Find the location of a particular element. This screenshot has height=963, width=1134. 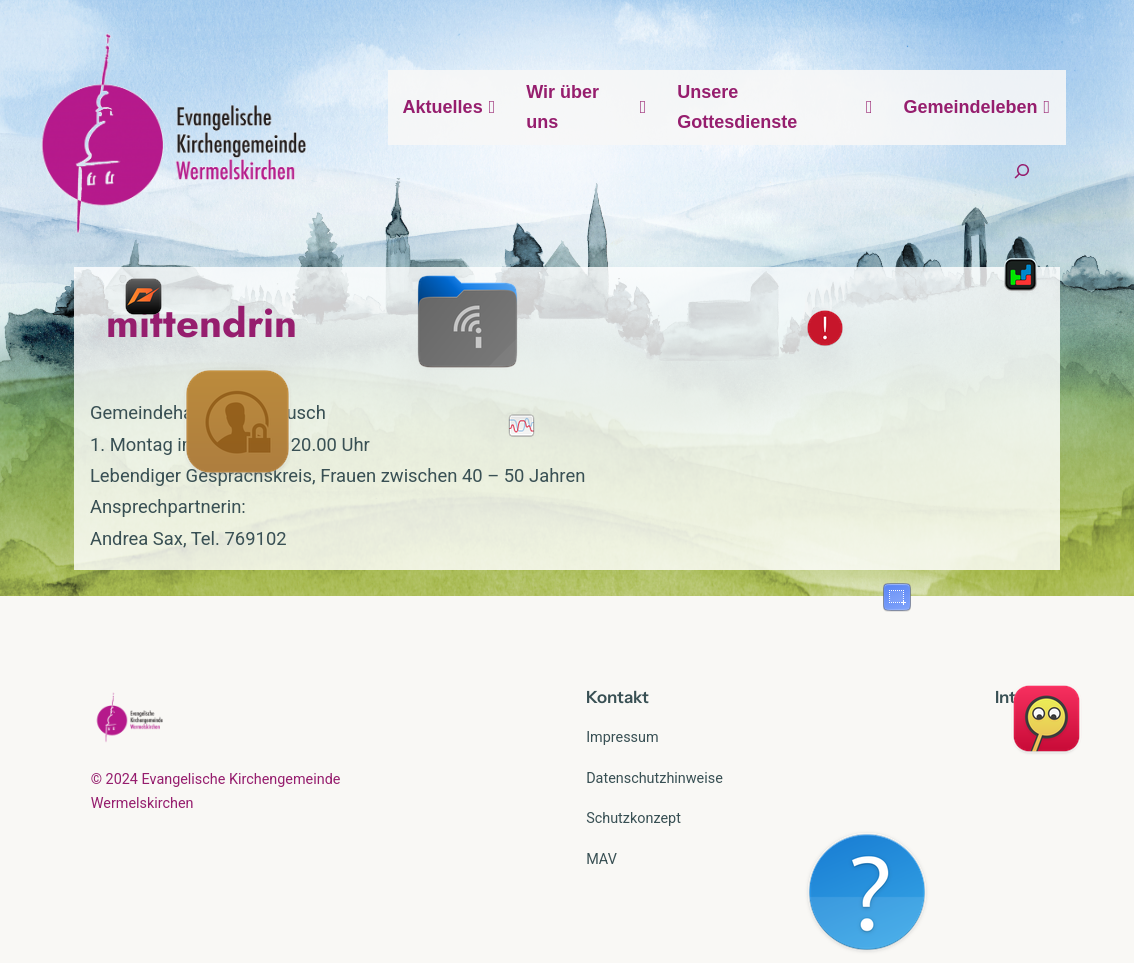

indicates important or high-priority item is located at coordinates (825, 328).